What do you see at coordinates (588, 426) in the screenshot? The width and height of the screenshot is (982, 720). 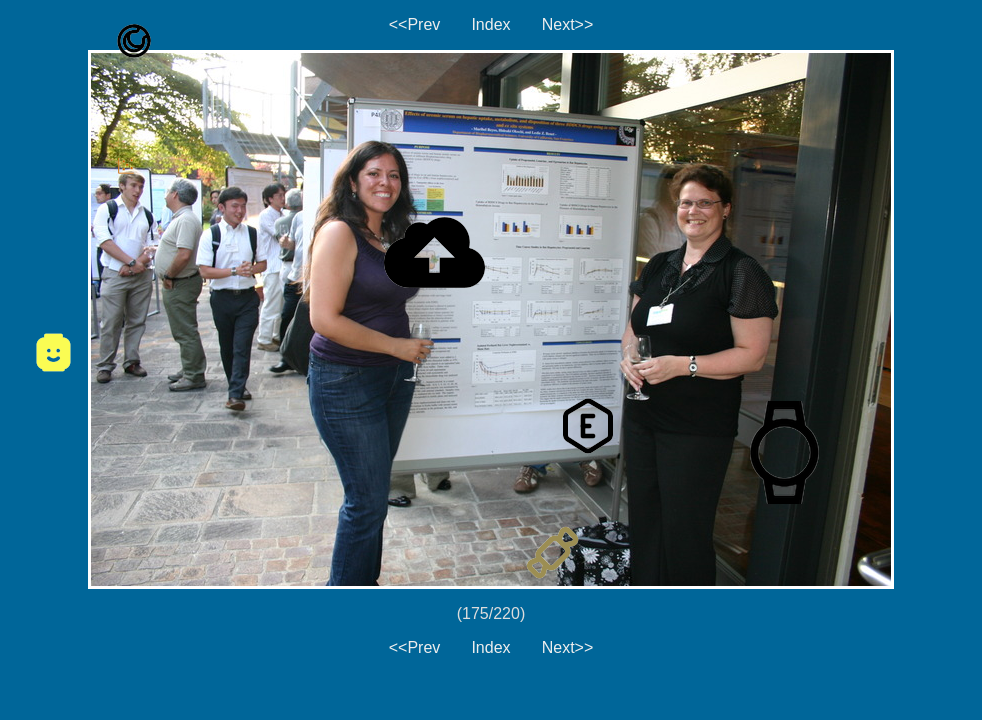 I see `app icon or logo featuring the letter E` at bounding box center [588, 426].